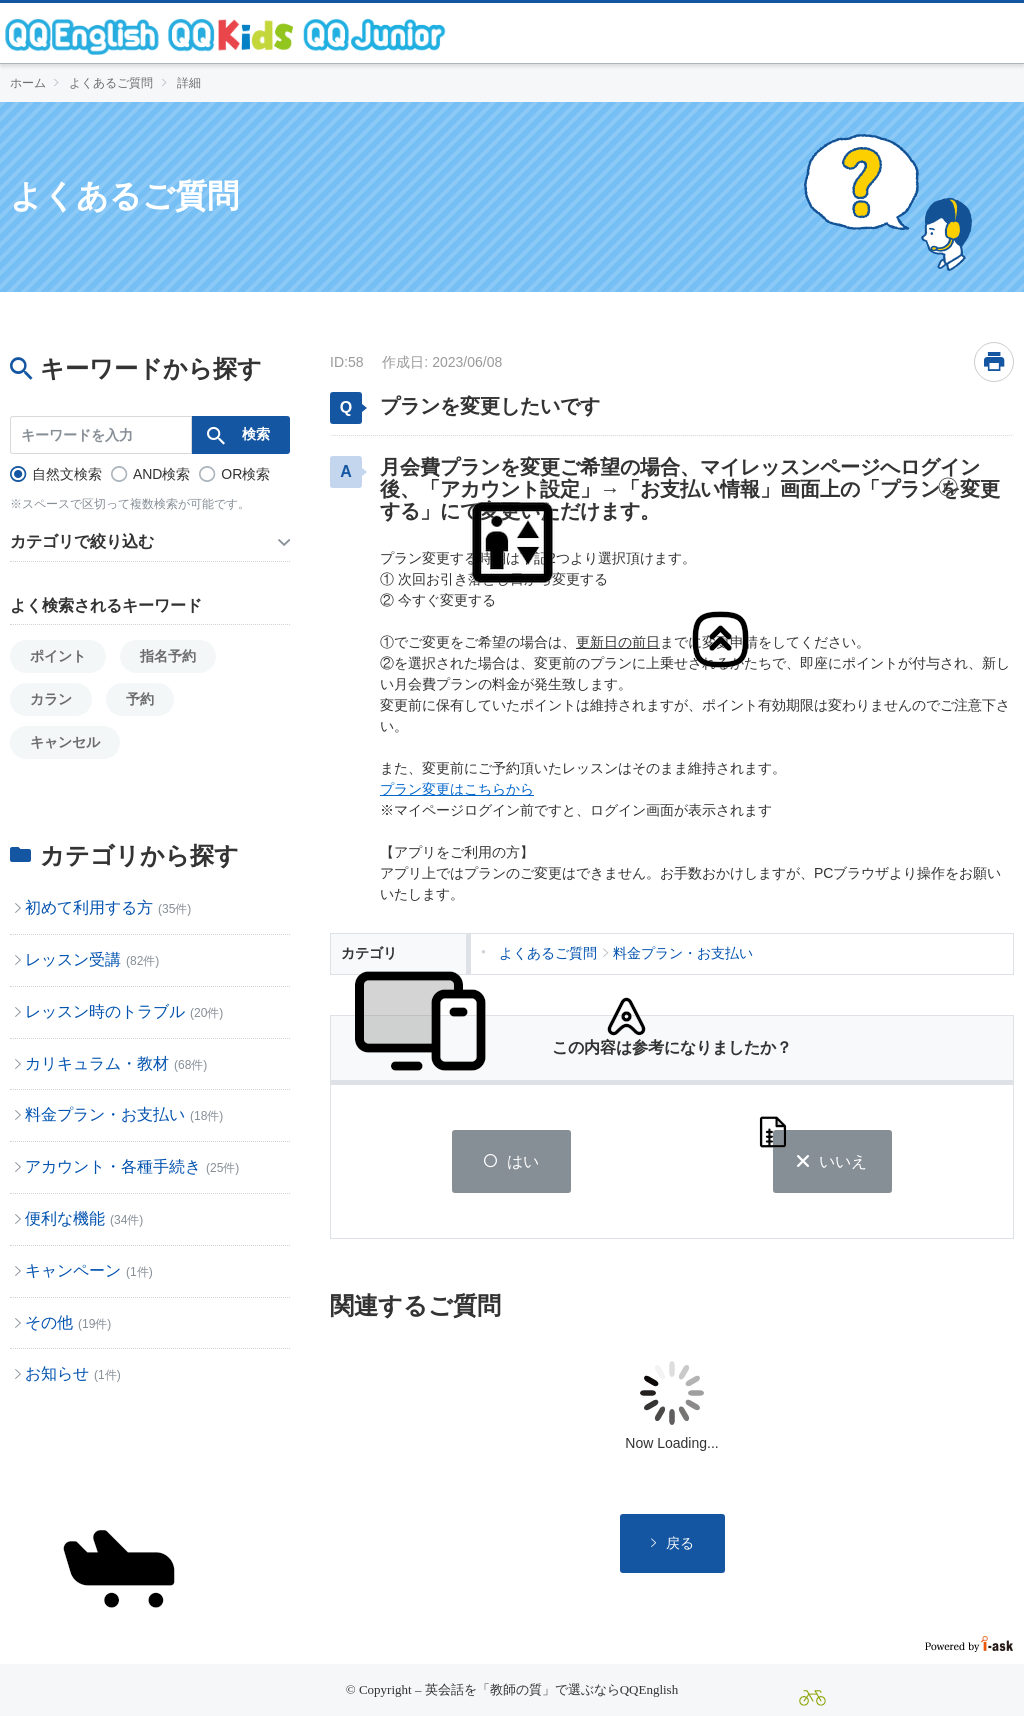 This screenshot has height=1716, width=1024. I want to click on access bike rental or cycling options, so click(812, 1697).